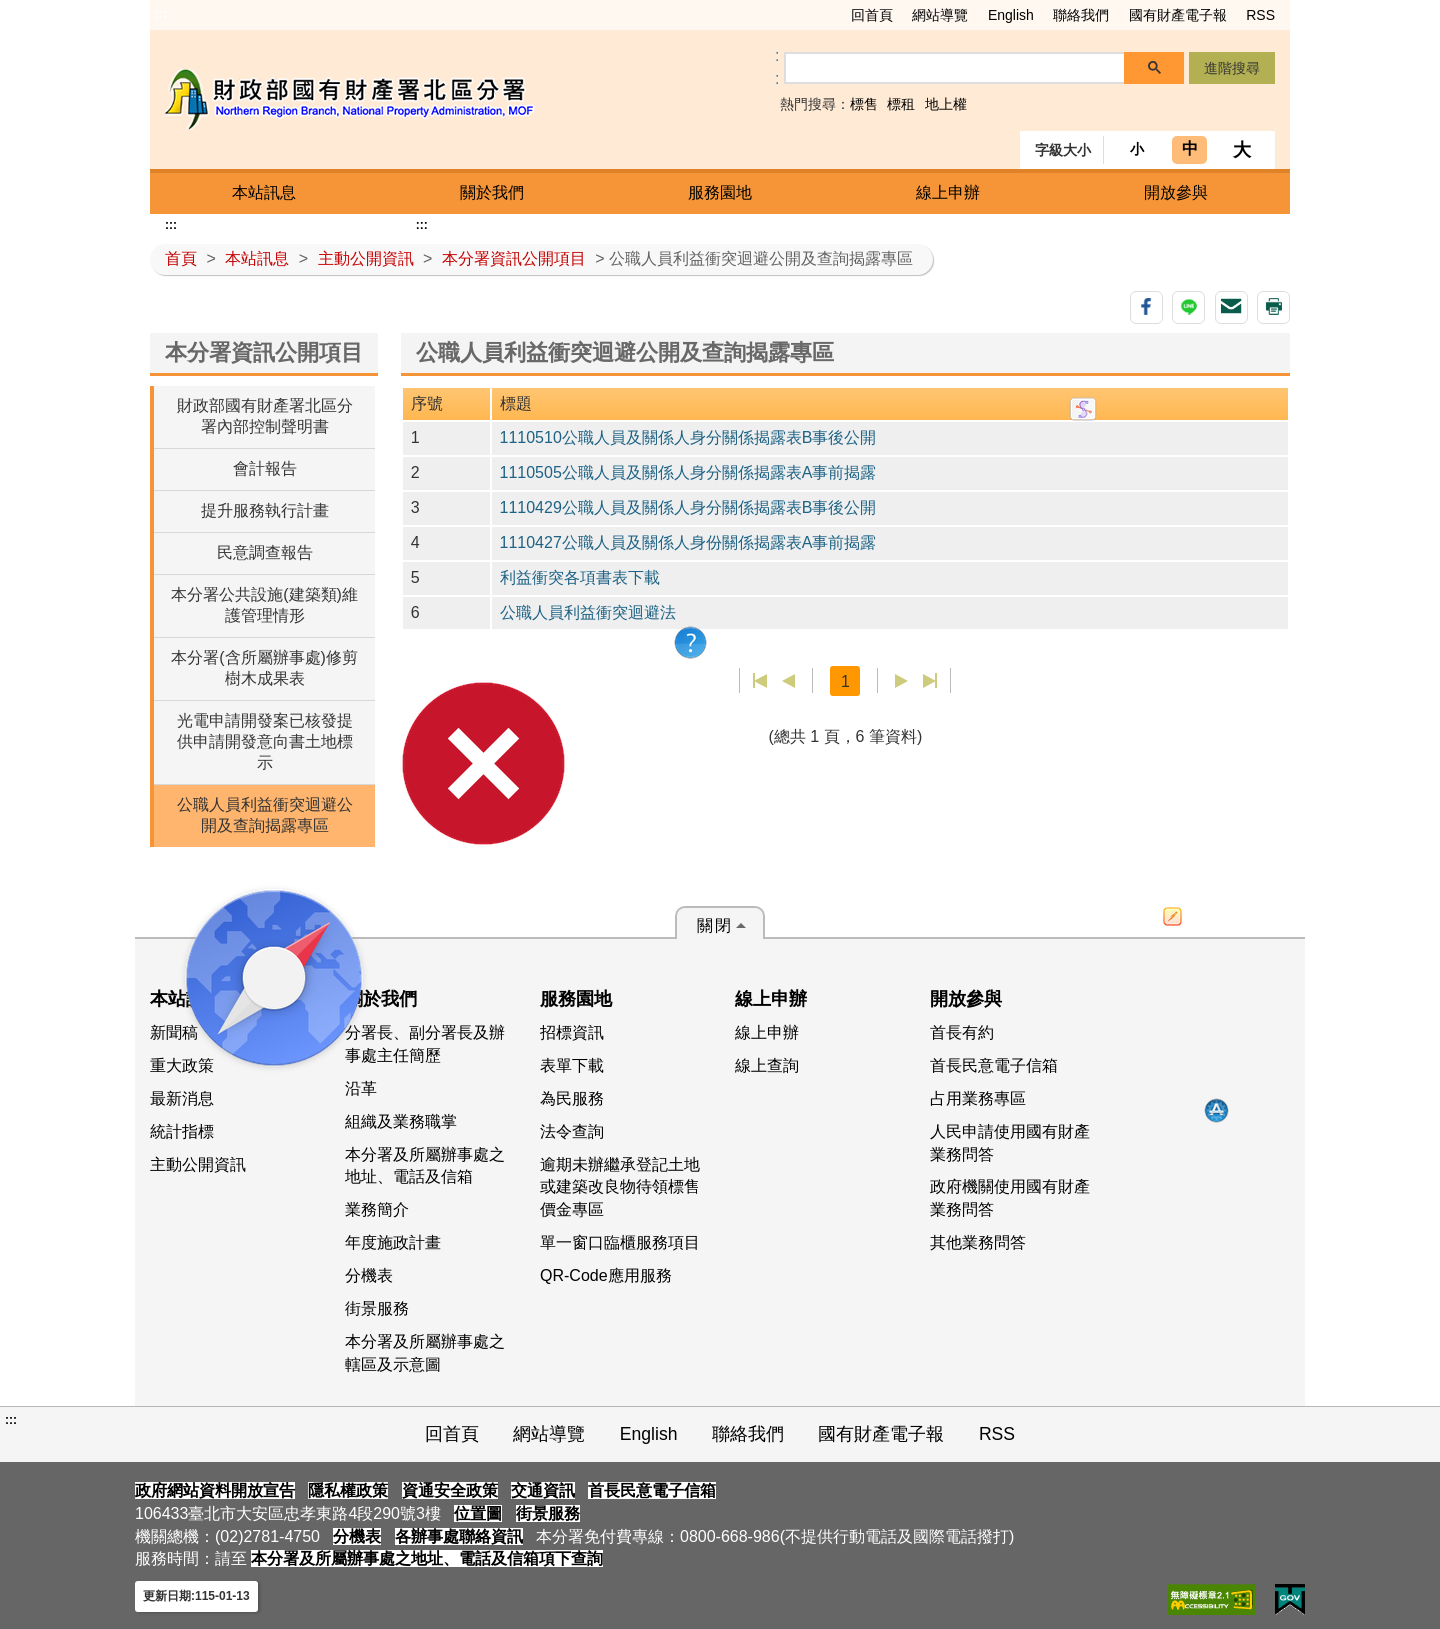 The image size is (1440, 1629). What do you see at coordinates (1172, 916) in the screenshot?
I see `open Postman API development app` at bounding box center [1172, 916].